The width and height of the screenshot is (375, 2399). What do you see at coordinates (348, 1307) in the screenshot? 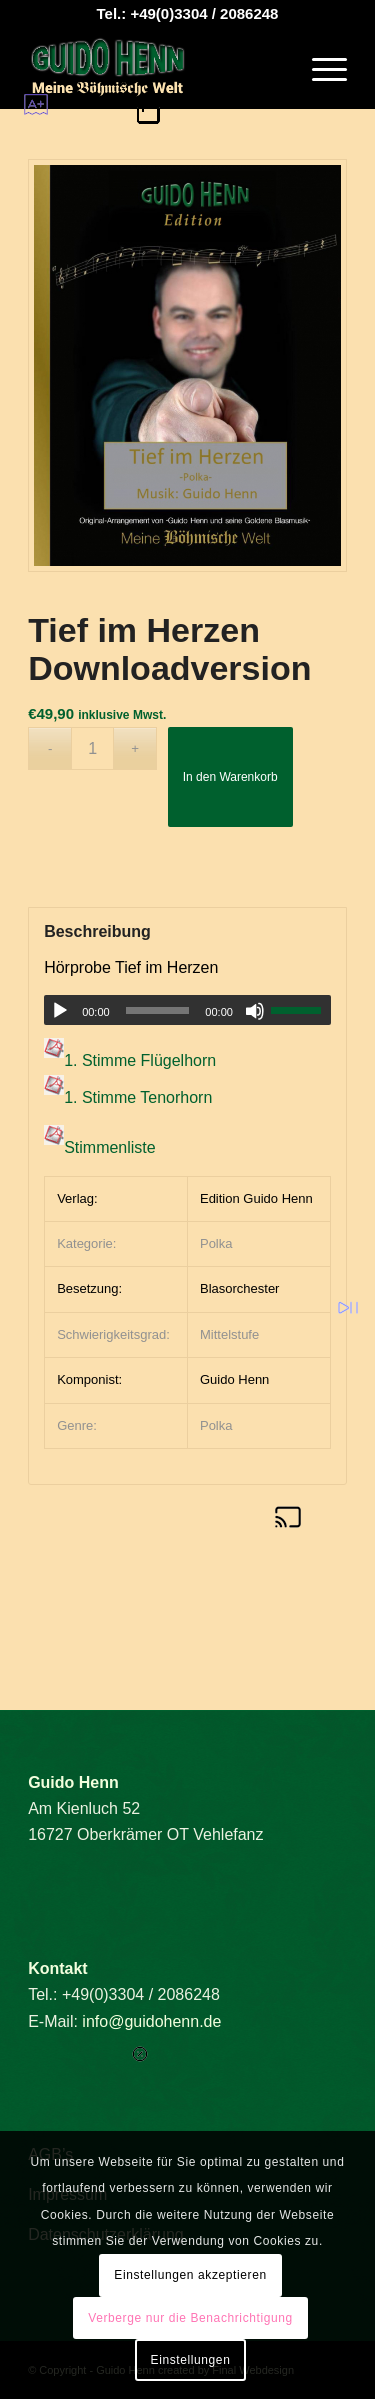
I see `toggle between play and pause for media playback` at bounding box center [348, 1307].